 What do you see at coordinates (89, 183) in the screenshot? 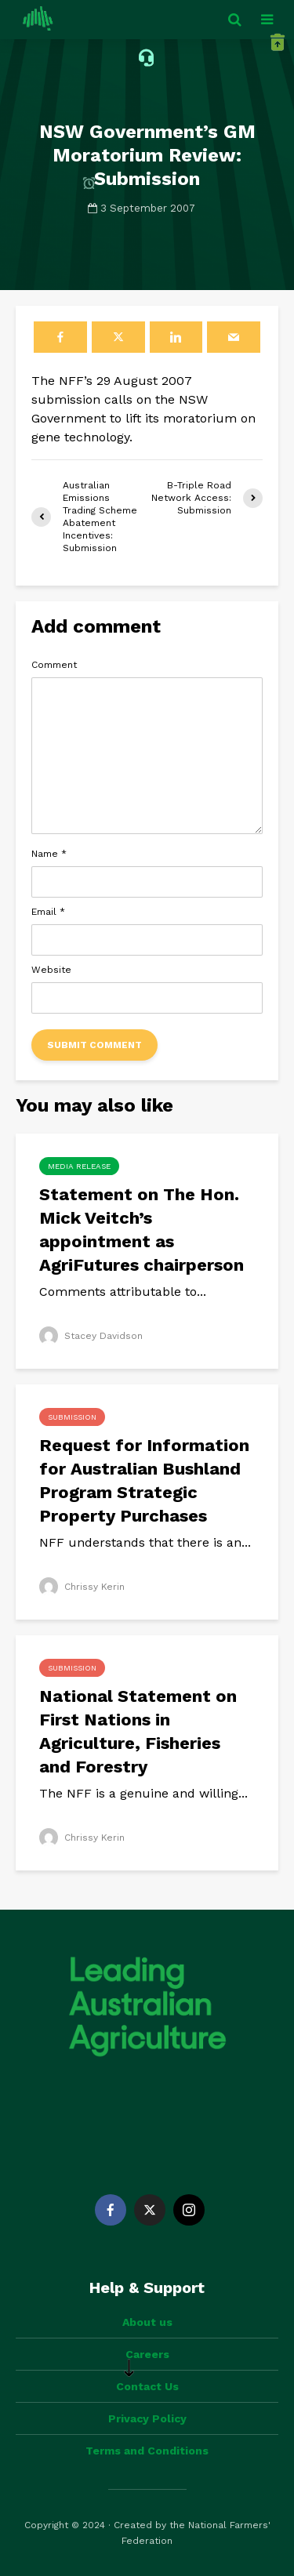
I see `set or manage alarms` at bounding box center [89, 183].